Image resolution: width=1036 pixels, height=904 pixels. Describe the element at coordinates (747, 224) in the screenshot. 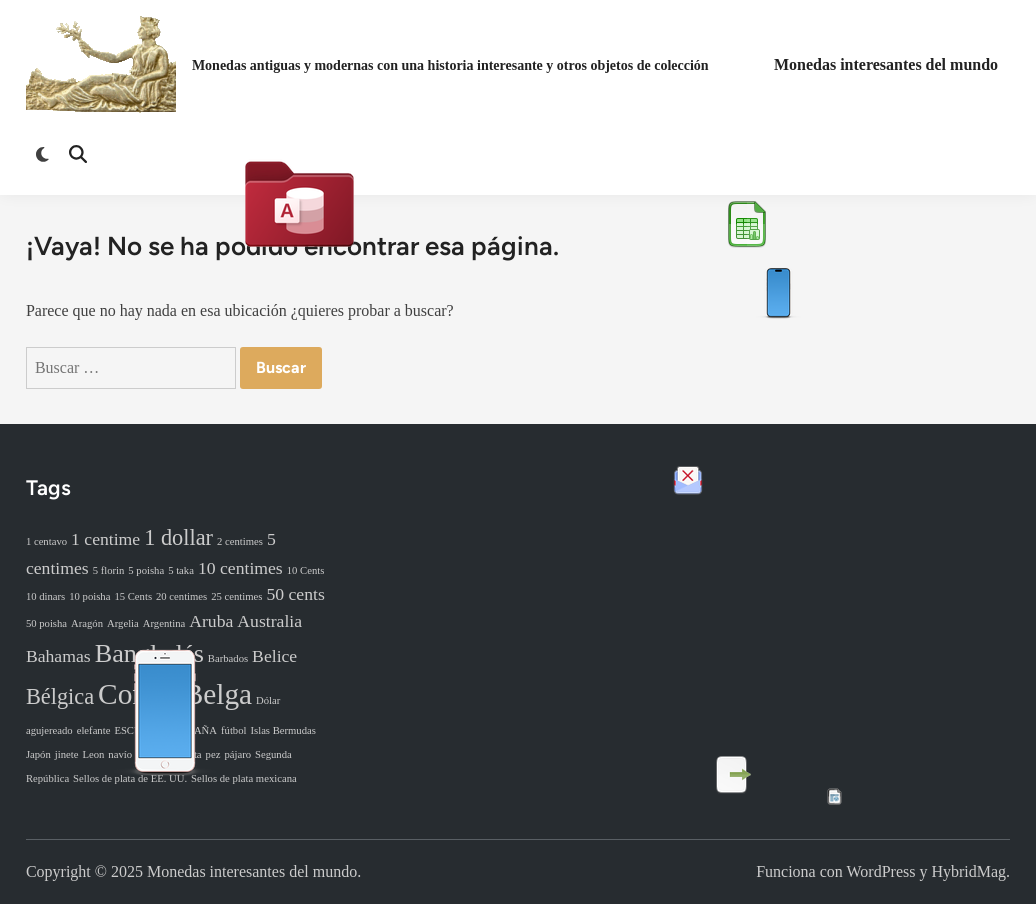

I see `open a libreoffice calc spreadsheet file` at that location.